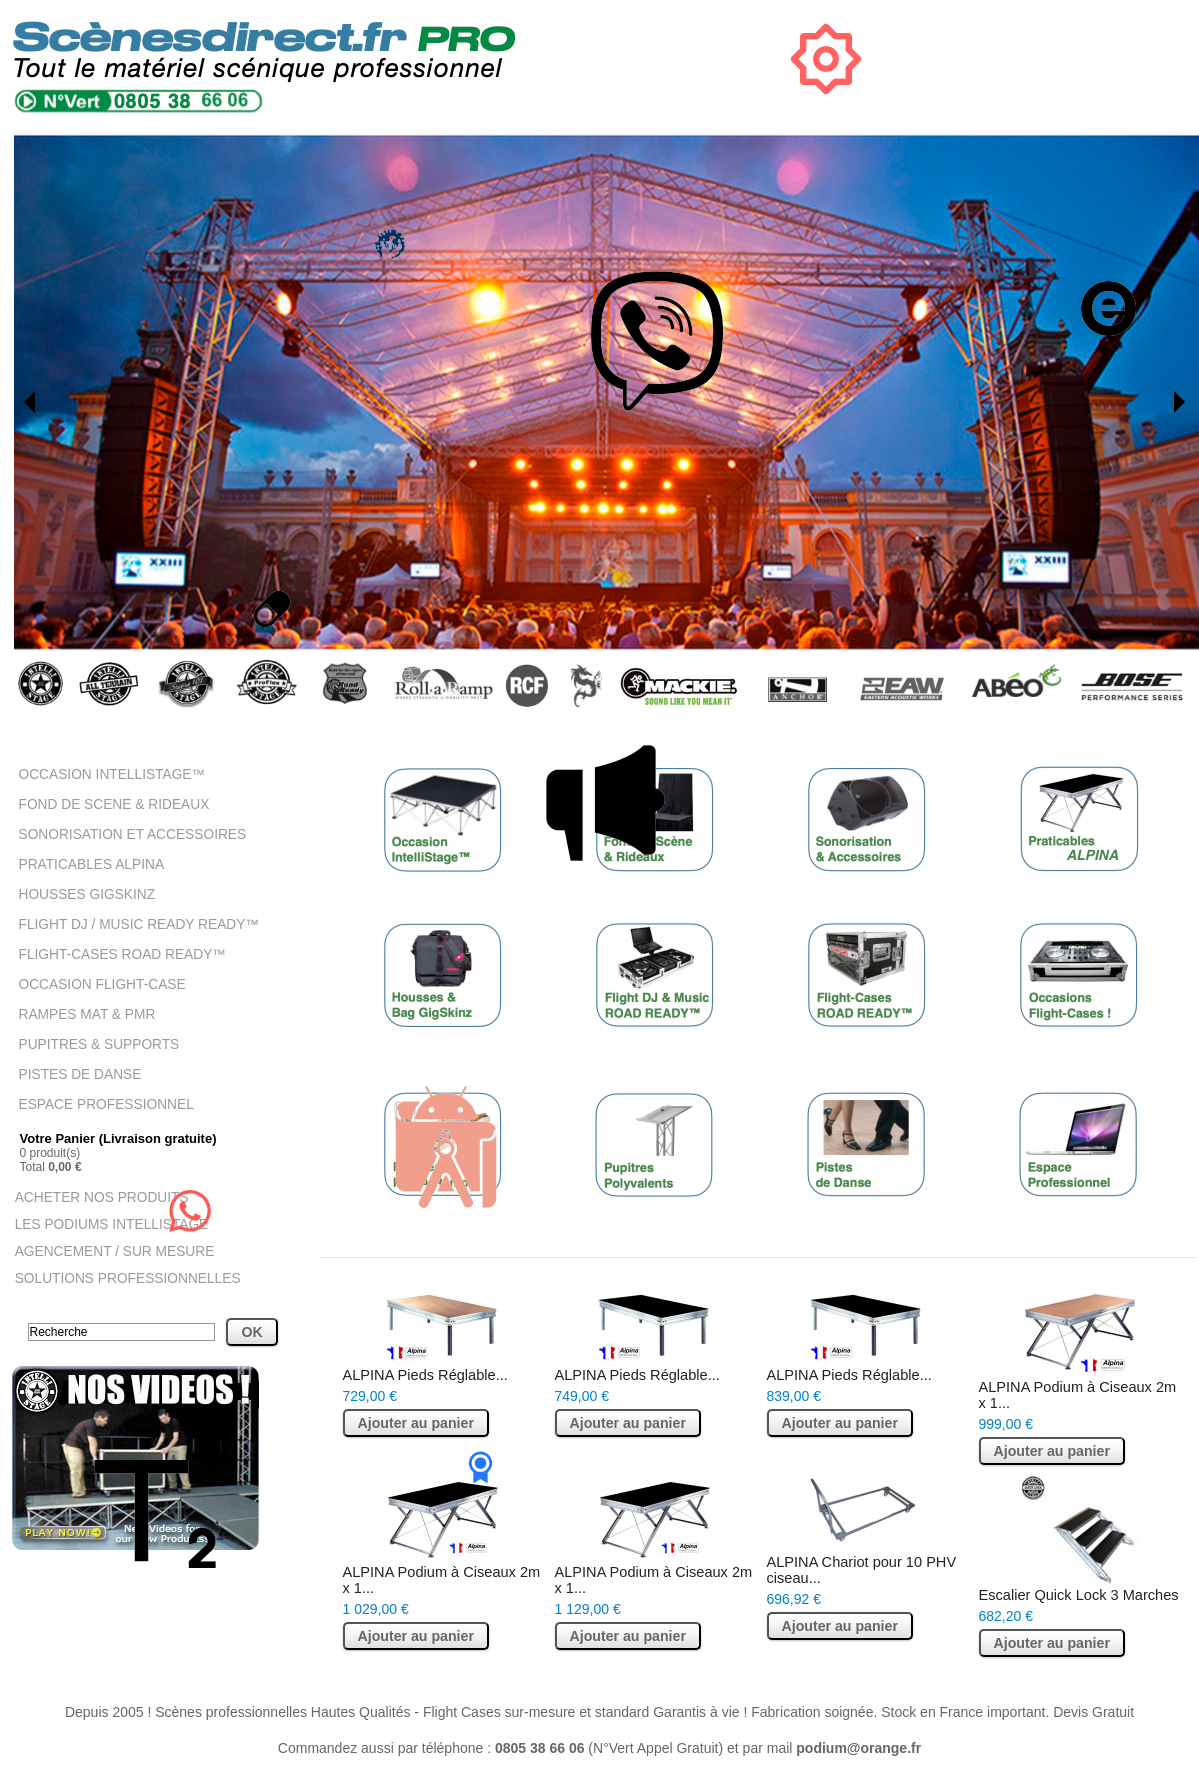  Describe the element at coordinates (190, 1211) in the screenshot. I see `open whatsapp messaging app` at that location.